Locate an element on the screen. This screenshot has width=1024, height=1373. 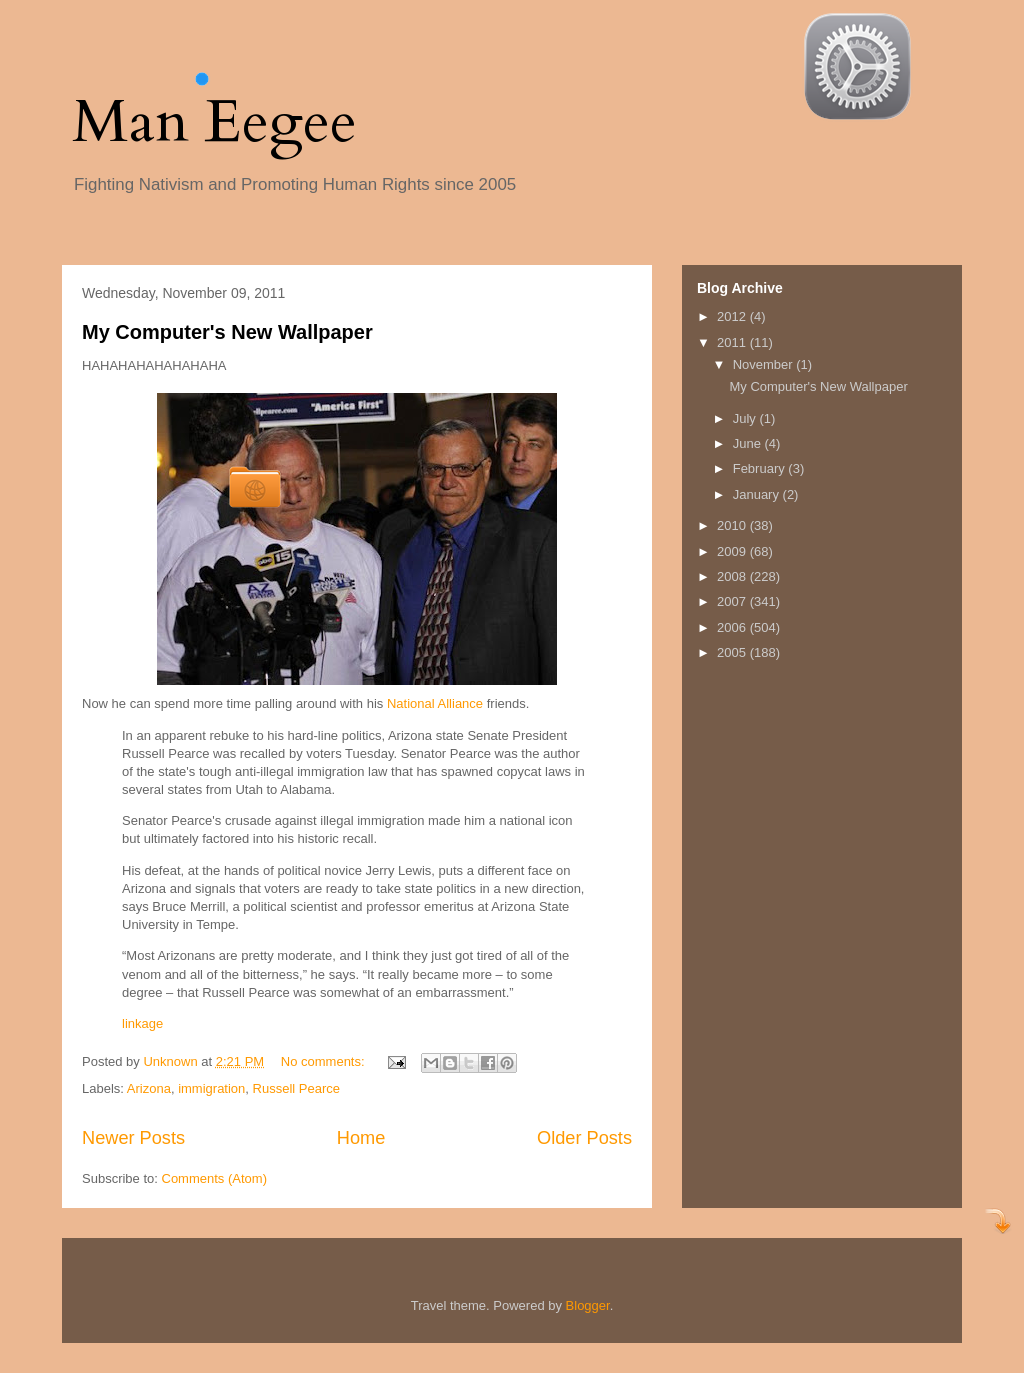
indicates a new or unread item is located at coordinates (202, 79).